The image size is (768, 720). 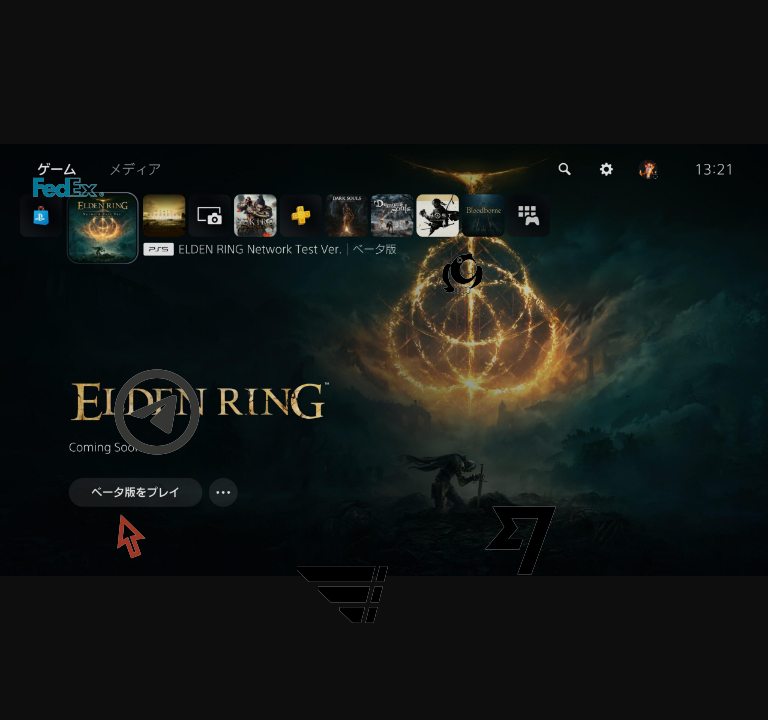 I want to click on hermes brand logo, so click(x=342, y=594).